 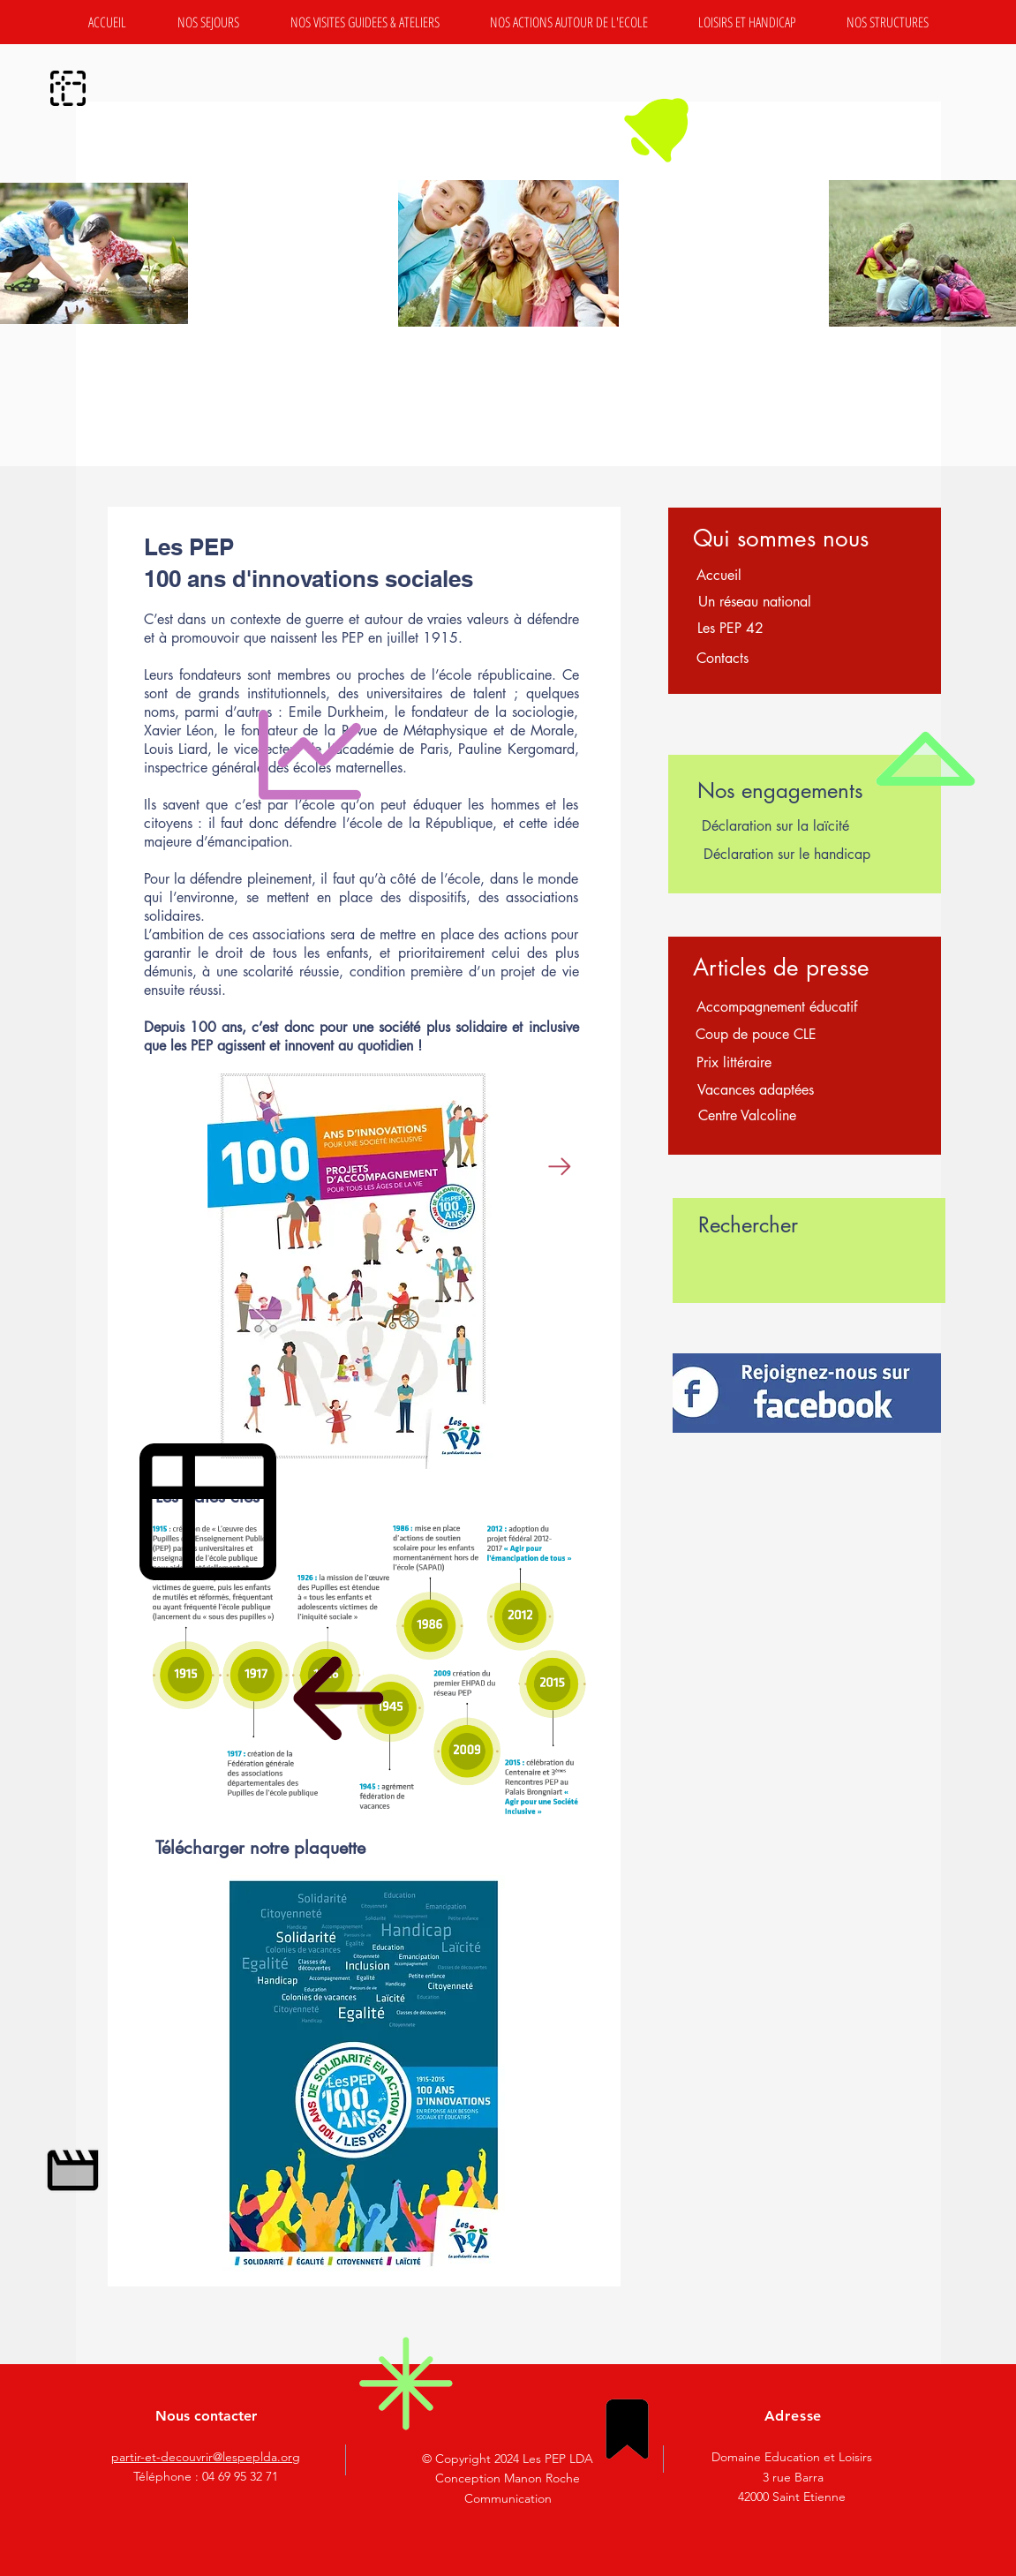 I want to click on indicates a saved or bookmarked item, so click(x=627, y=2429).